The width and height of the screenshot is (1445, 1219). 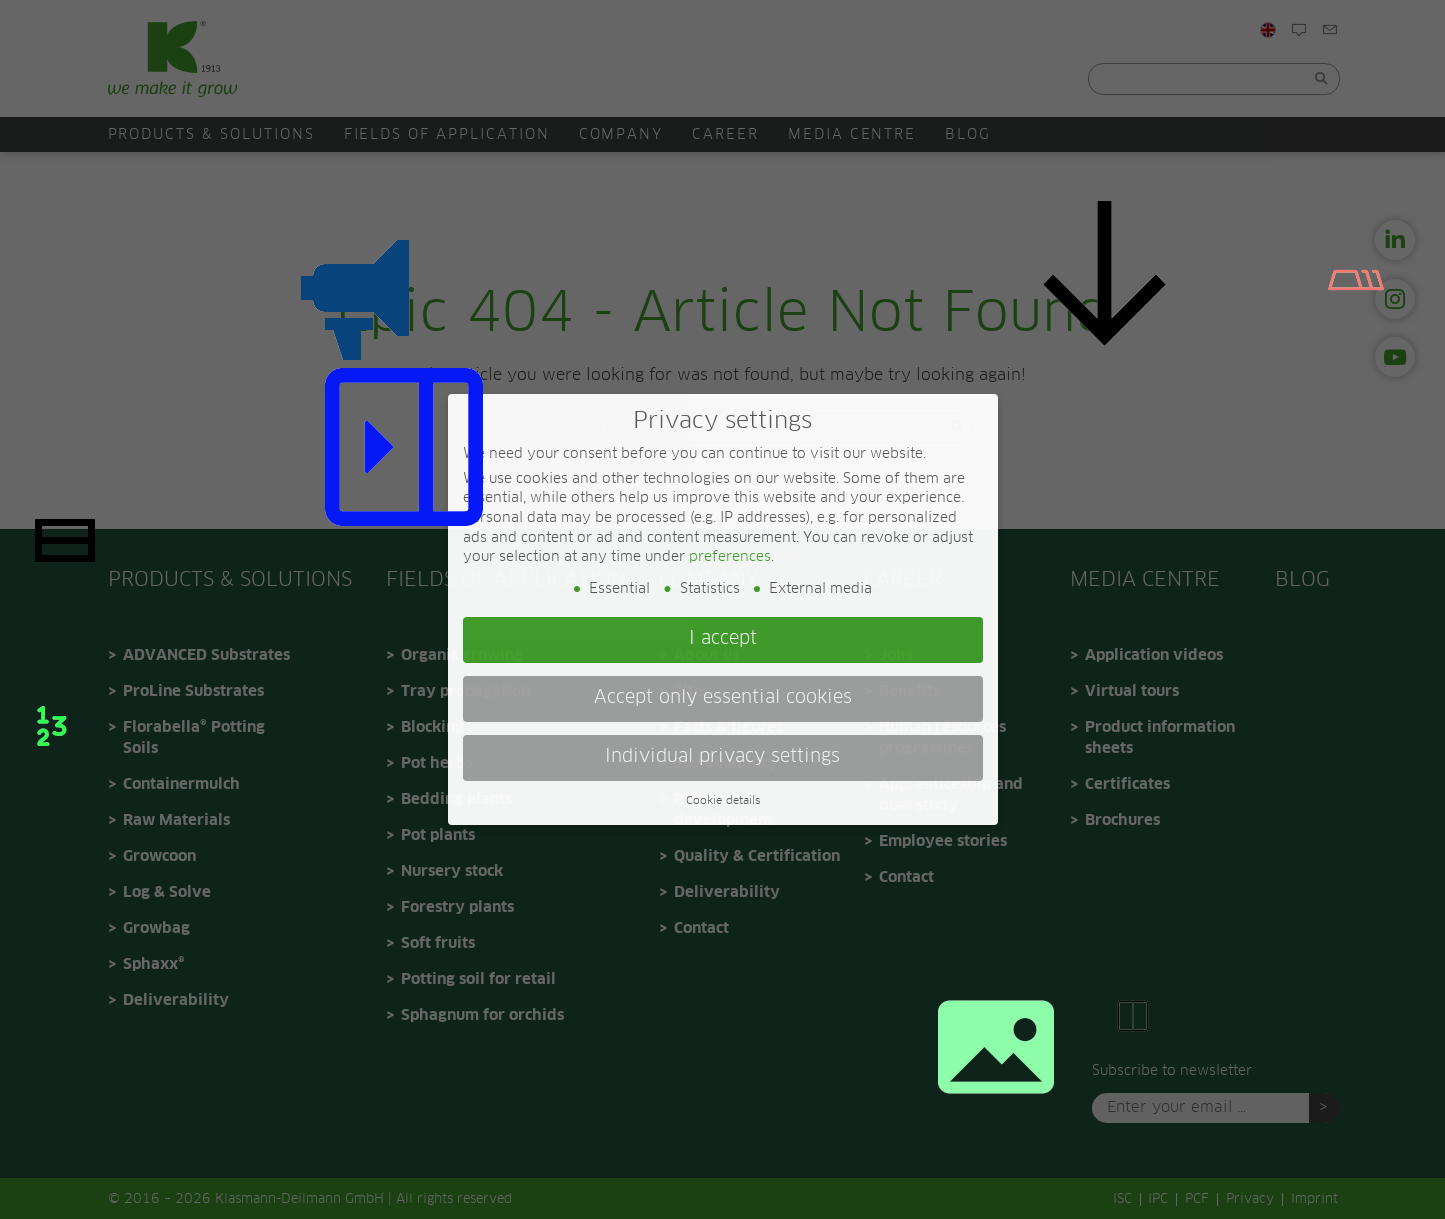 What do you see at coordinates (1356, 280) in the screenshot?
I see `switch between open tabs` at bounding box center [1356, 280].